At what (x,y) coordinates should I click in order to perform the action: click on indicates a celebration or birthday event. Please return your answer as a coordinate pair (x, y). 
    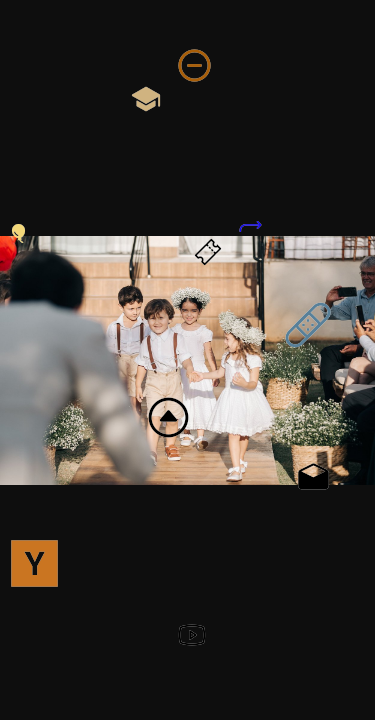
    Looking at the image, I should click on (18, 233).